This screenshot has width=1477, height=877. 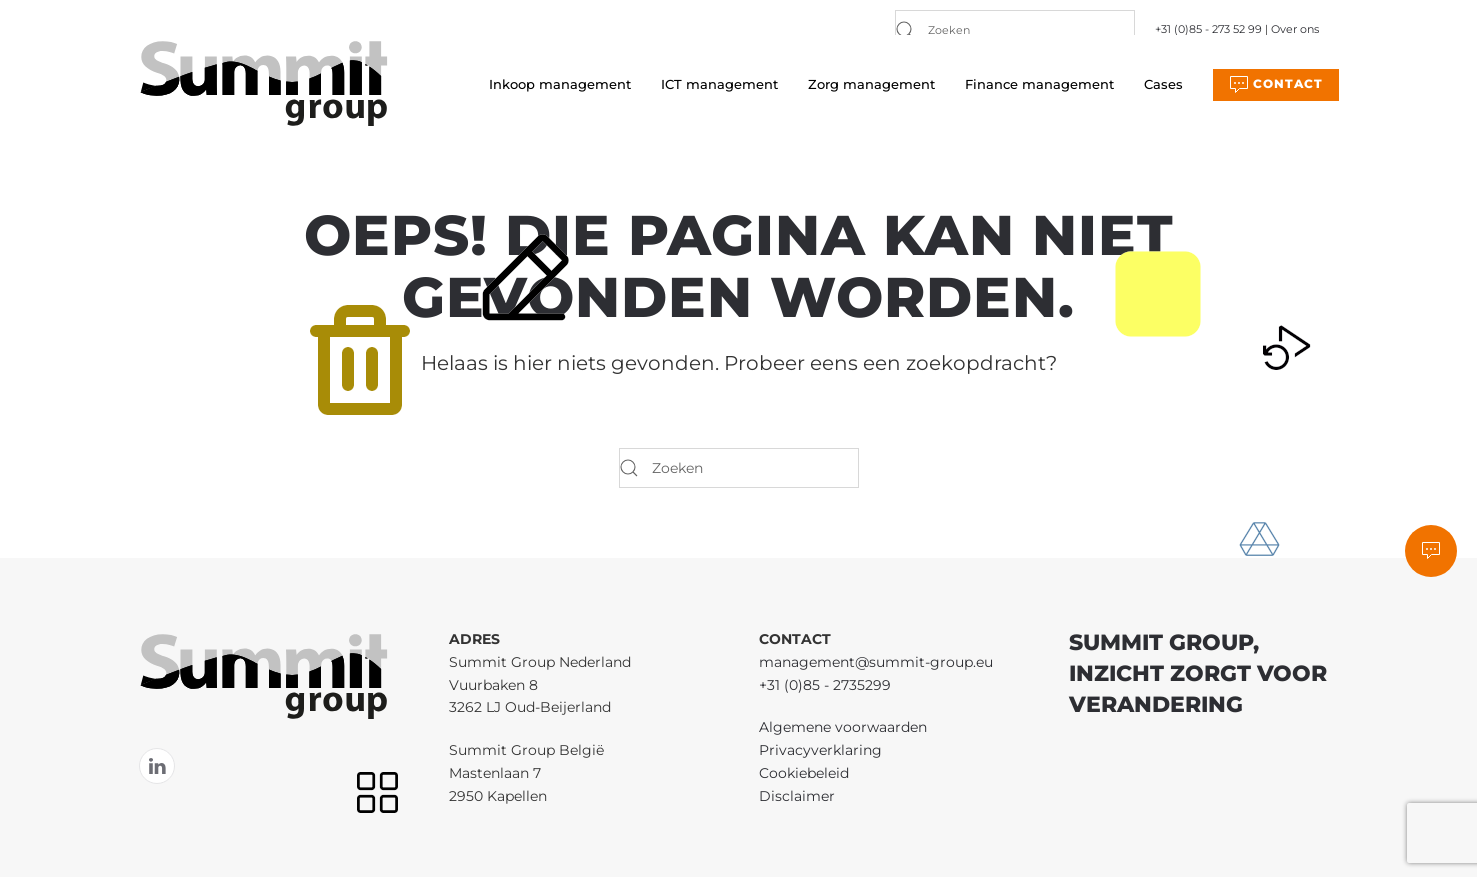 I want to click on stop media playback, so click(x=1158, y=294).